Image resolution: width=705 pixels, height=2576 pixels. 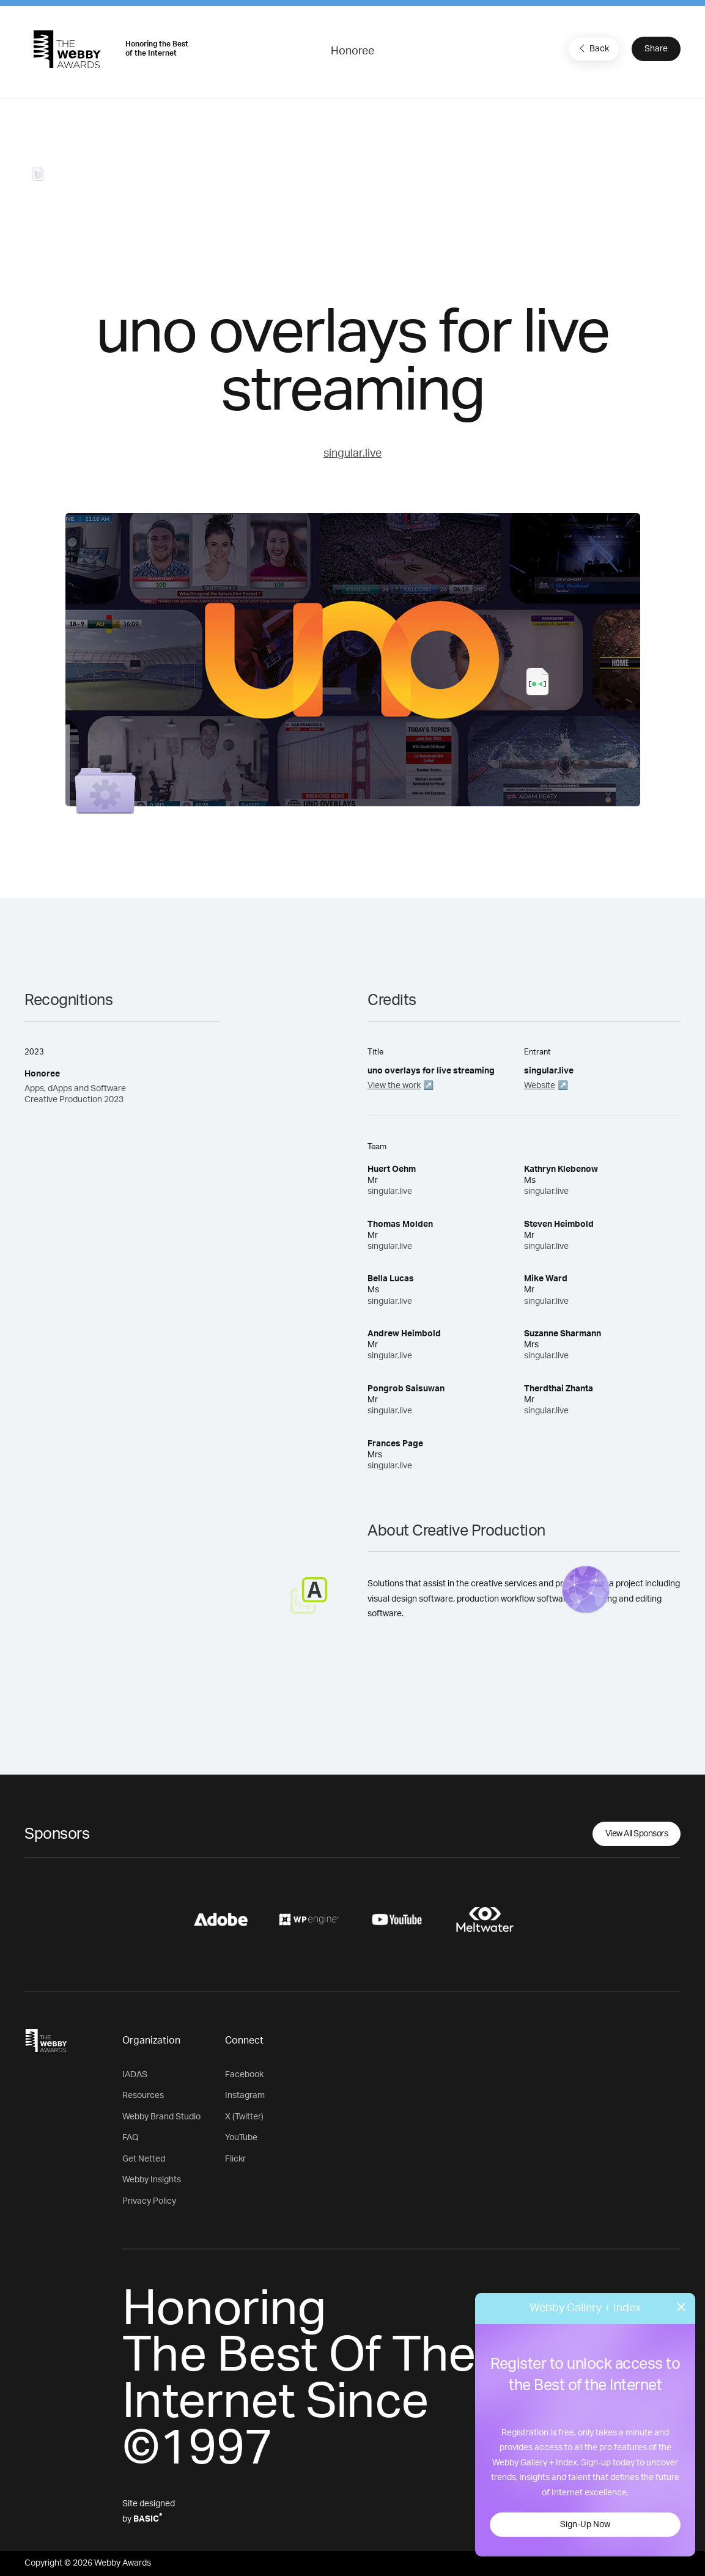 What do you see at coordinates (586, 1589) in the screenshot?
I see `access network and connectivity settings` at bounding box center [586, 1589].